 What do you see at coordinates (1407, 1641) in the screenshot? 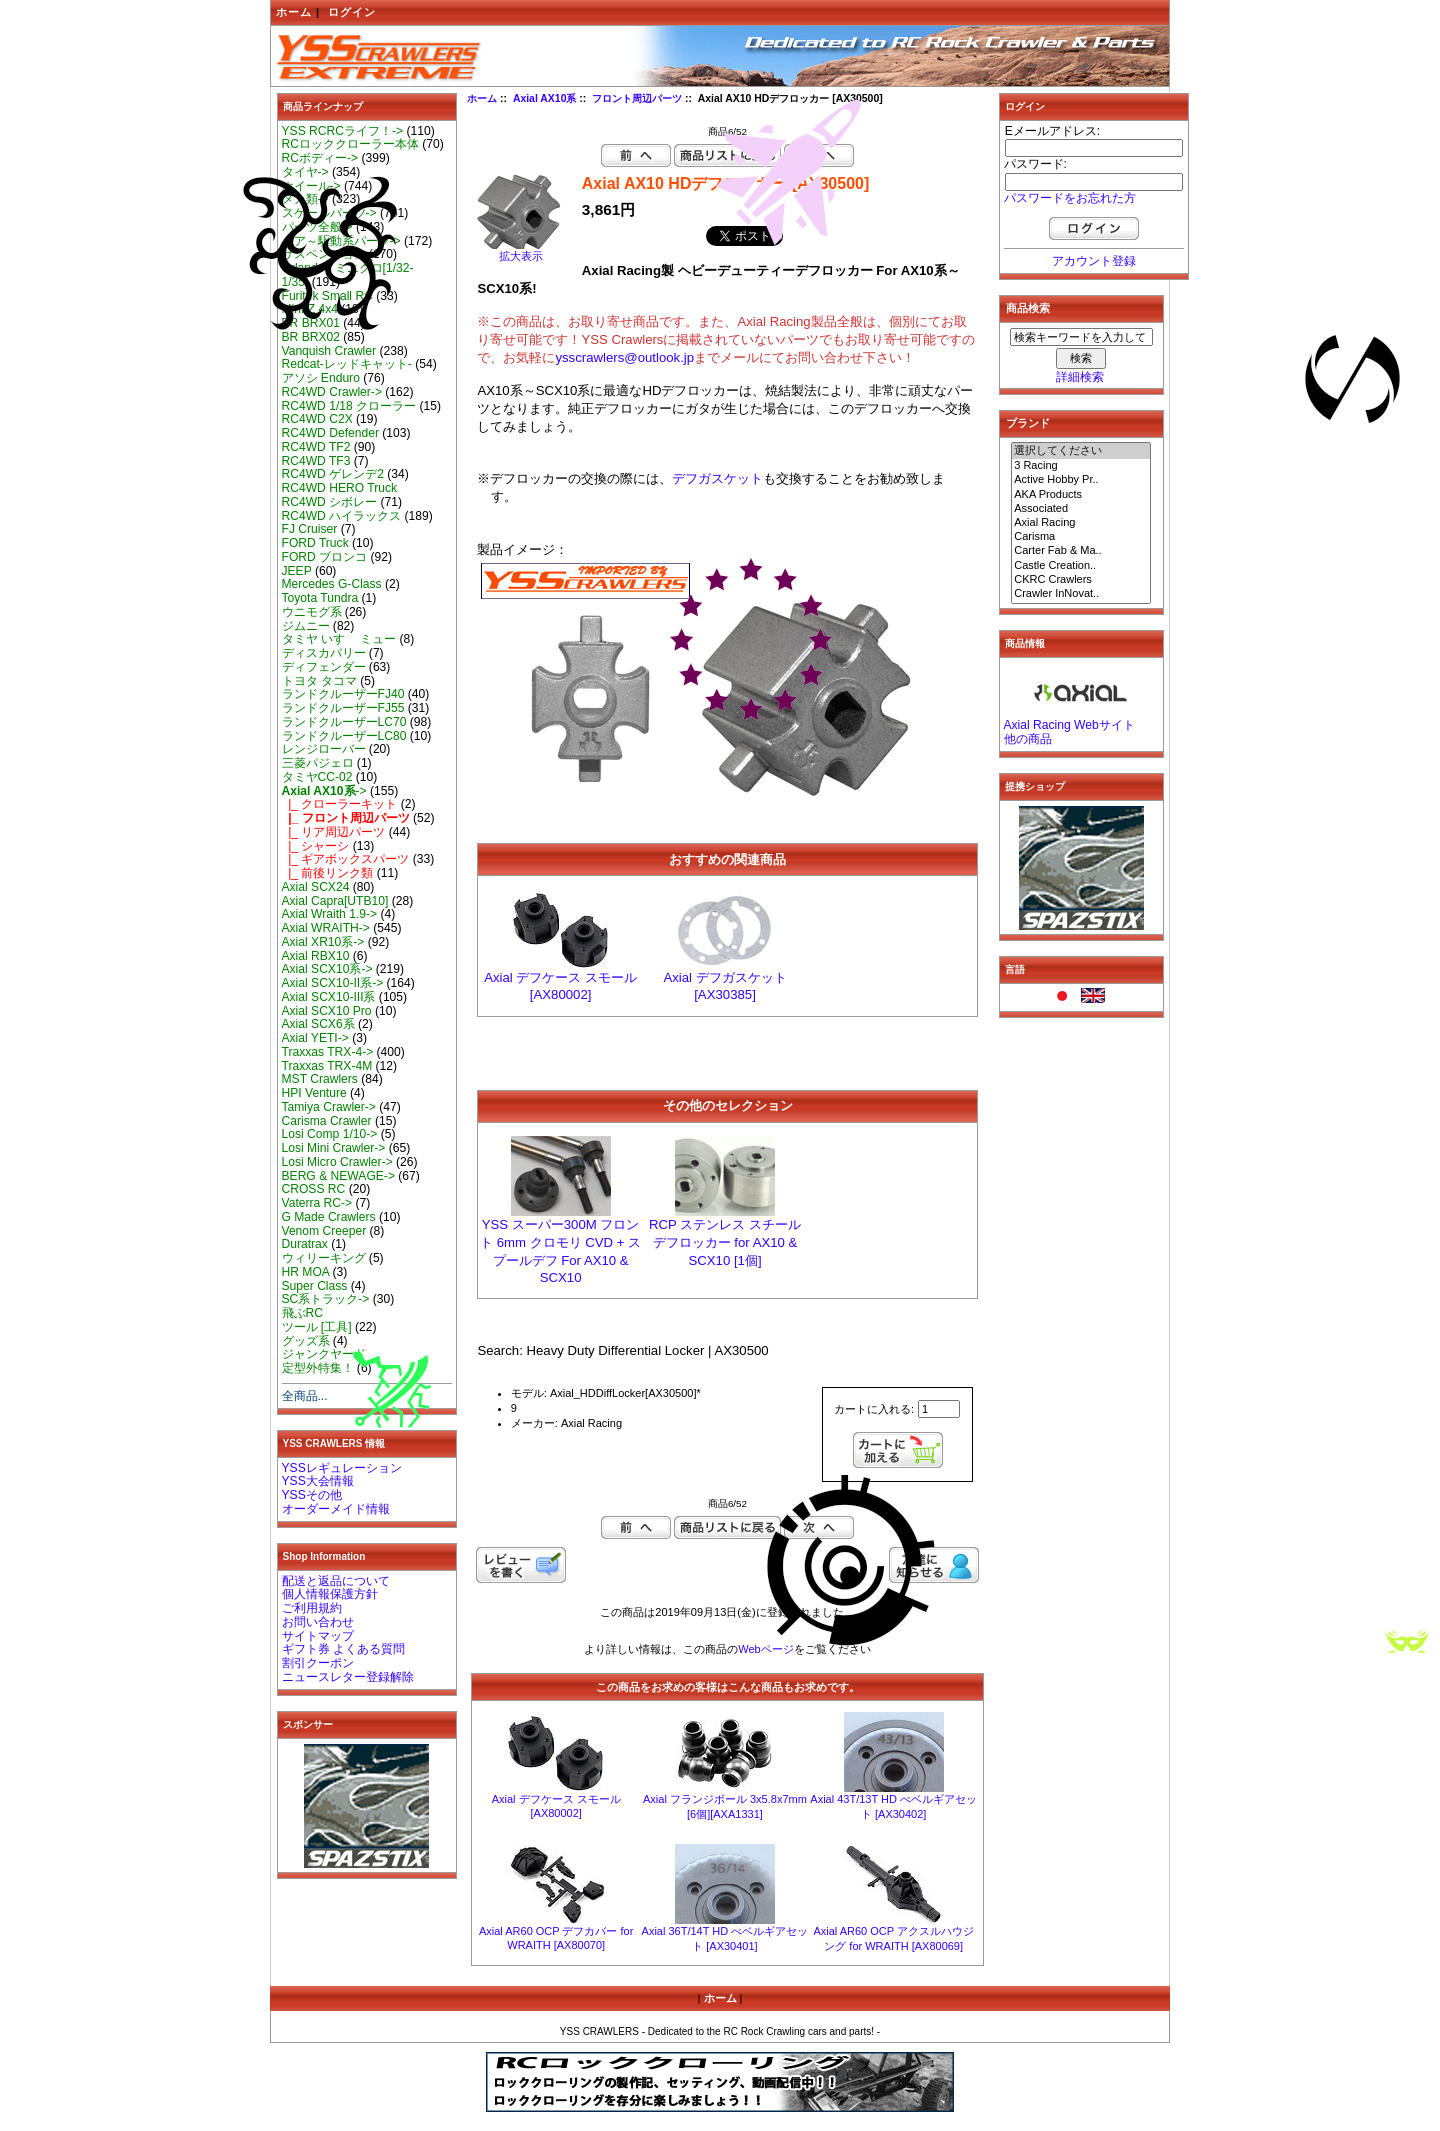
I see `access masquerade or costume party event` at bounding box center [1407, 1641].